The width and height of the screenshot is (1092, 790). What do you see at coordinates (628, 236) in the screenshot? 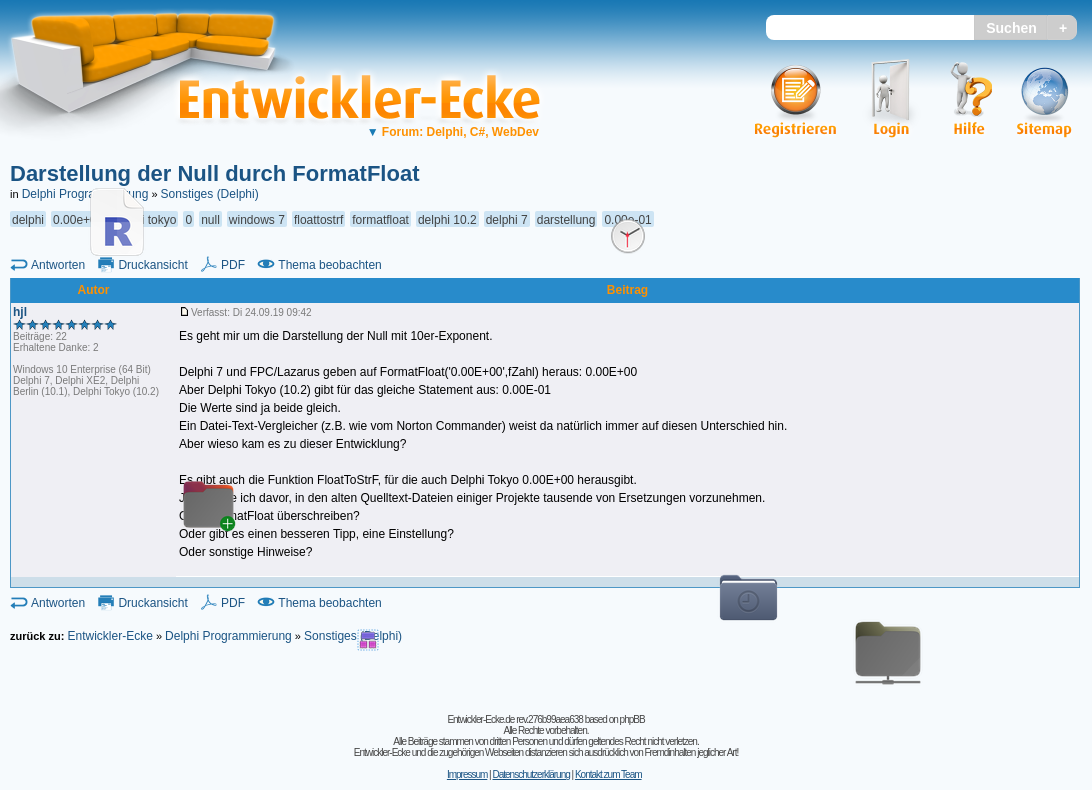
I see `open recently accessed documents` at bounding box center [628, 236].